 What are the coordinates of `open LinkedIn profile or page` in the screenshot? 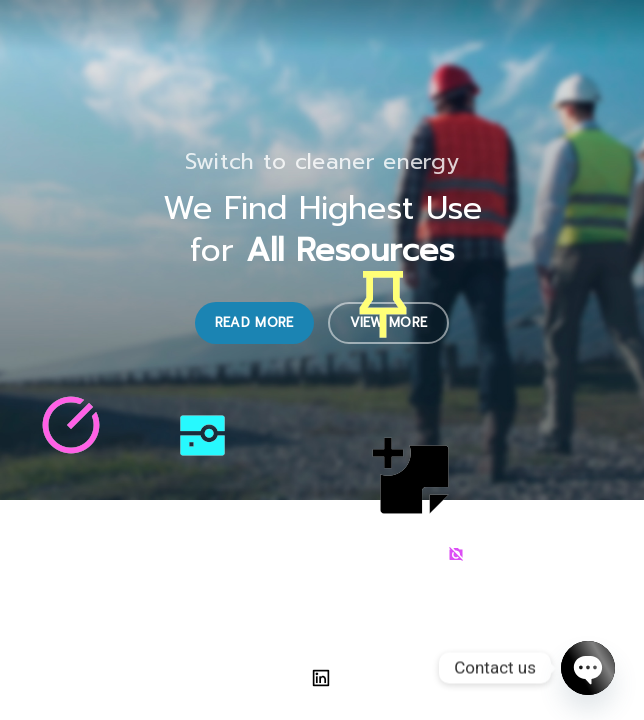 It's located at (321, 678).